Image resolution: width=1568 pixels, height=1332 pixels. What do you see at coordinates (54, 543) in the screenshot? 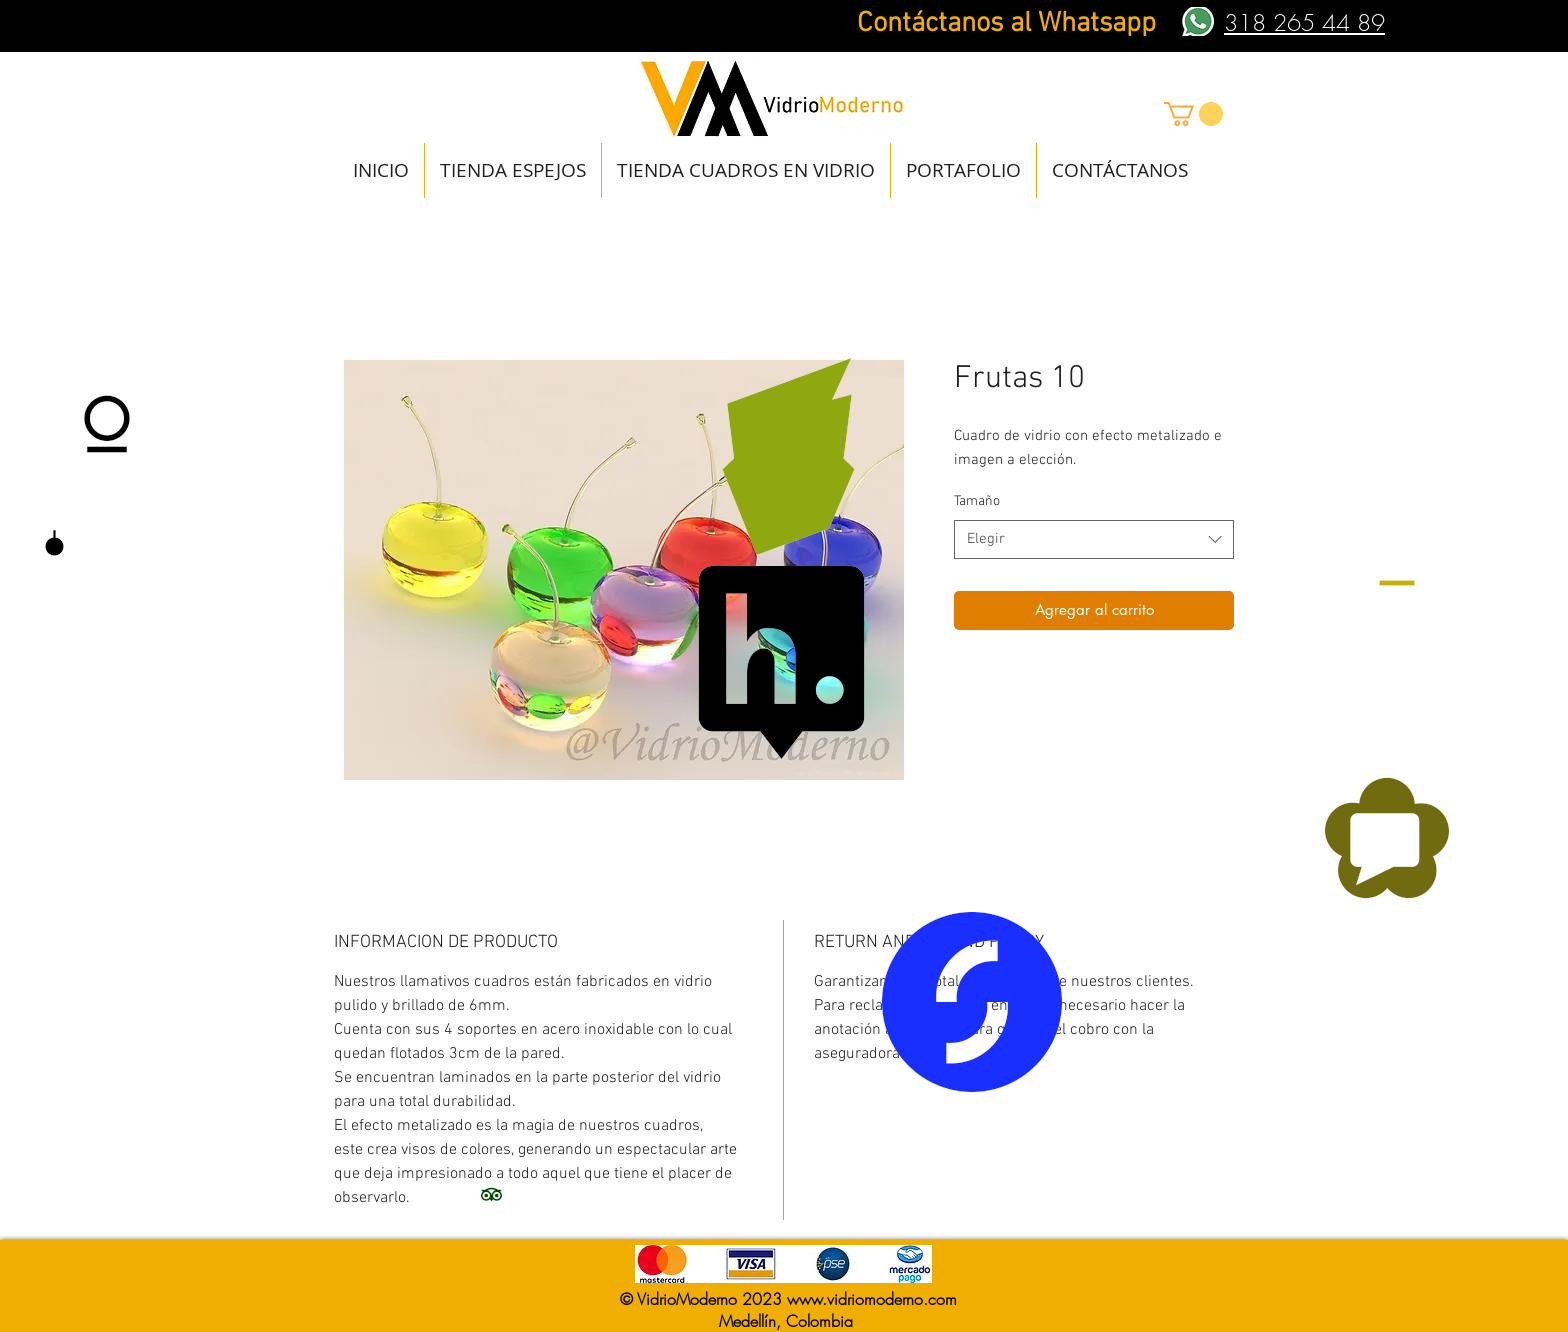
I see `indicates gender-neutral or non-binary option` at bounding box center [54, 543].